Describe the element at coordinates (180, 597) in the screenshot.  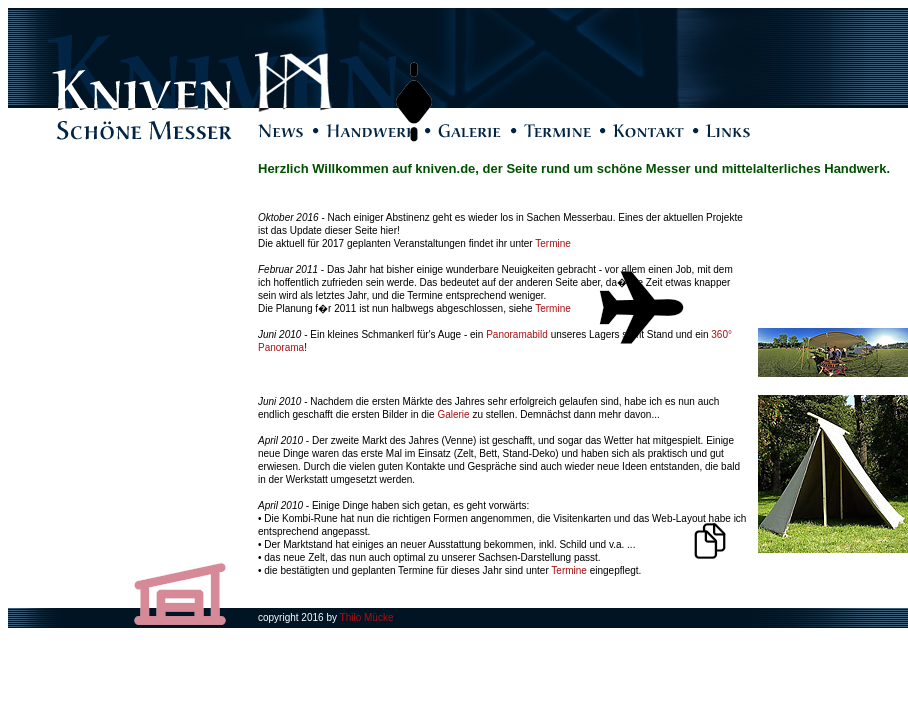
I see `access warehouse or storage inventory` at that location.